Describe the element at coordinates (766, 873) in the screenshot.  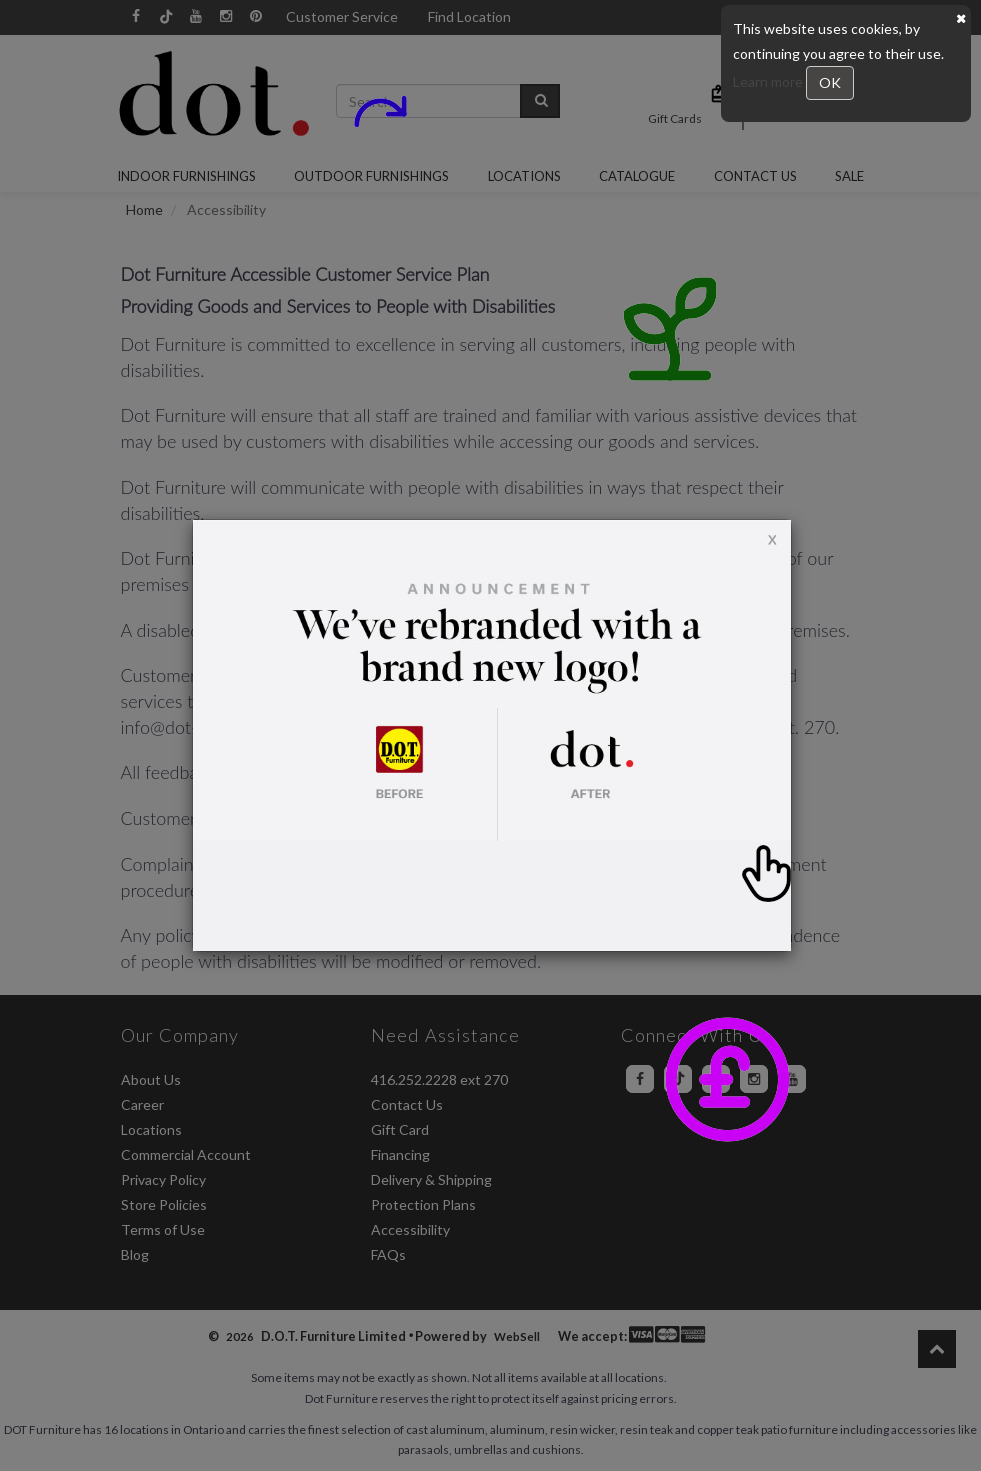
I see `tap or click to interact with an element` at that location.